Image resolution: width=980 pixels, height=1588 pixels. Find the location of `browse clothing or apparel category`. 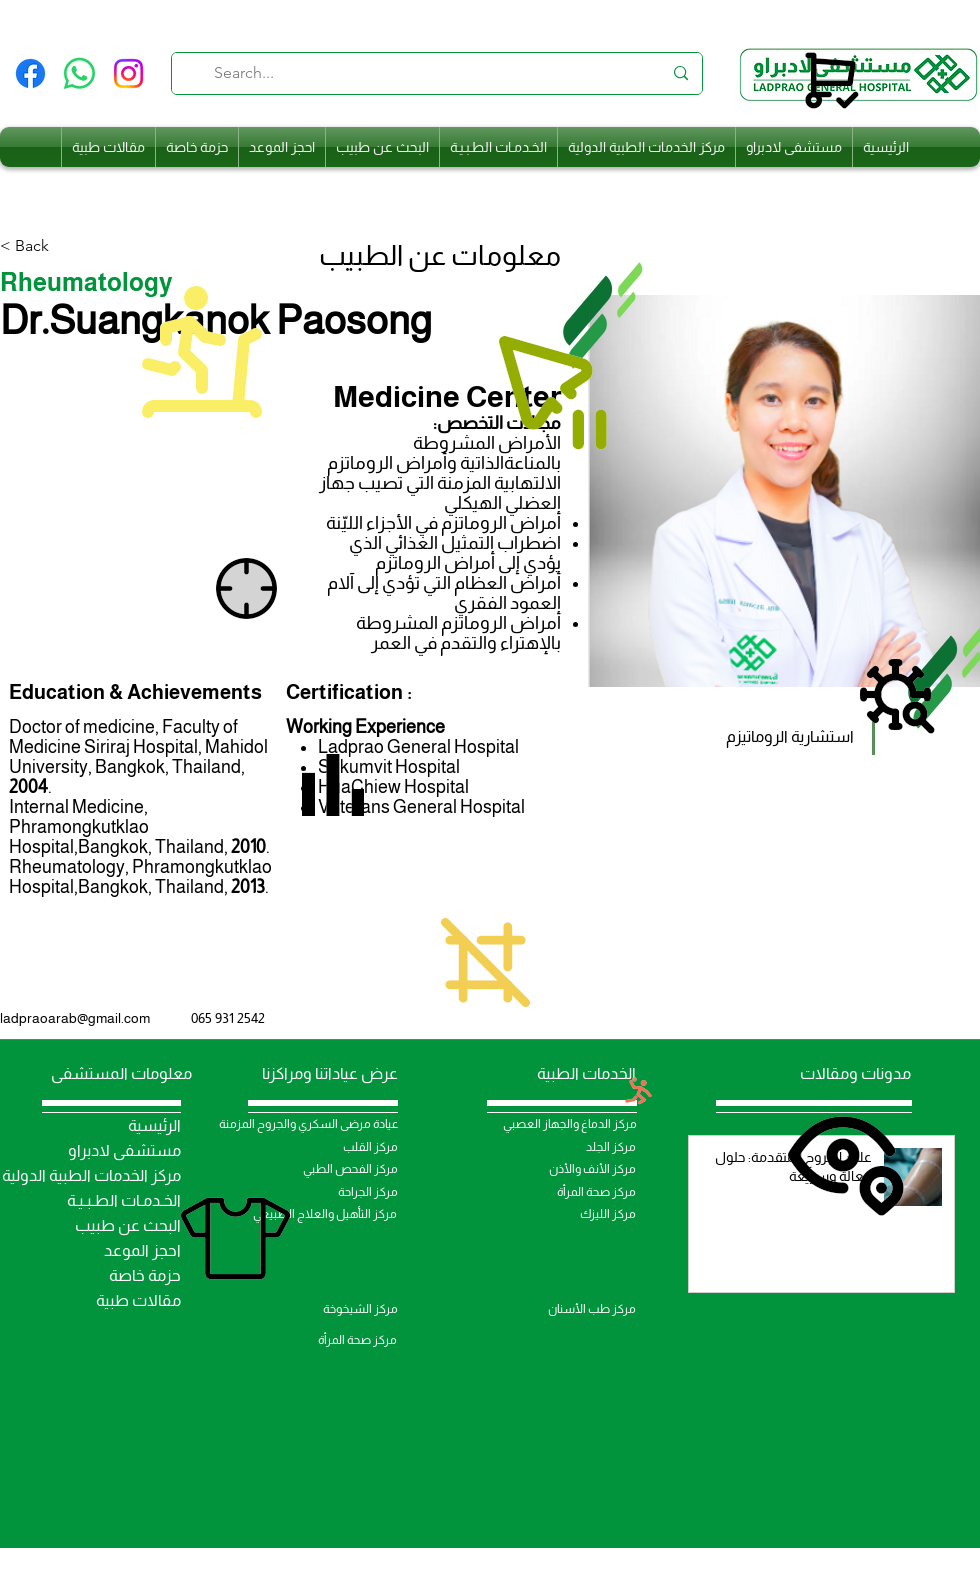

browse clothing or apparel category is located at coordinates (235, 1238).